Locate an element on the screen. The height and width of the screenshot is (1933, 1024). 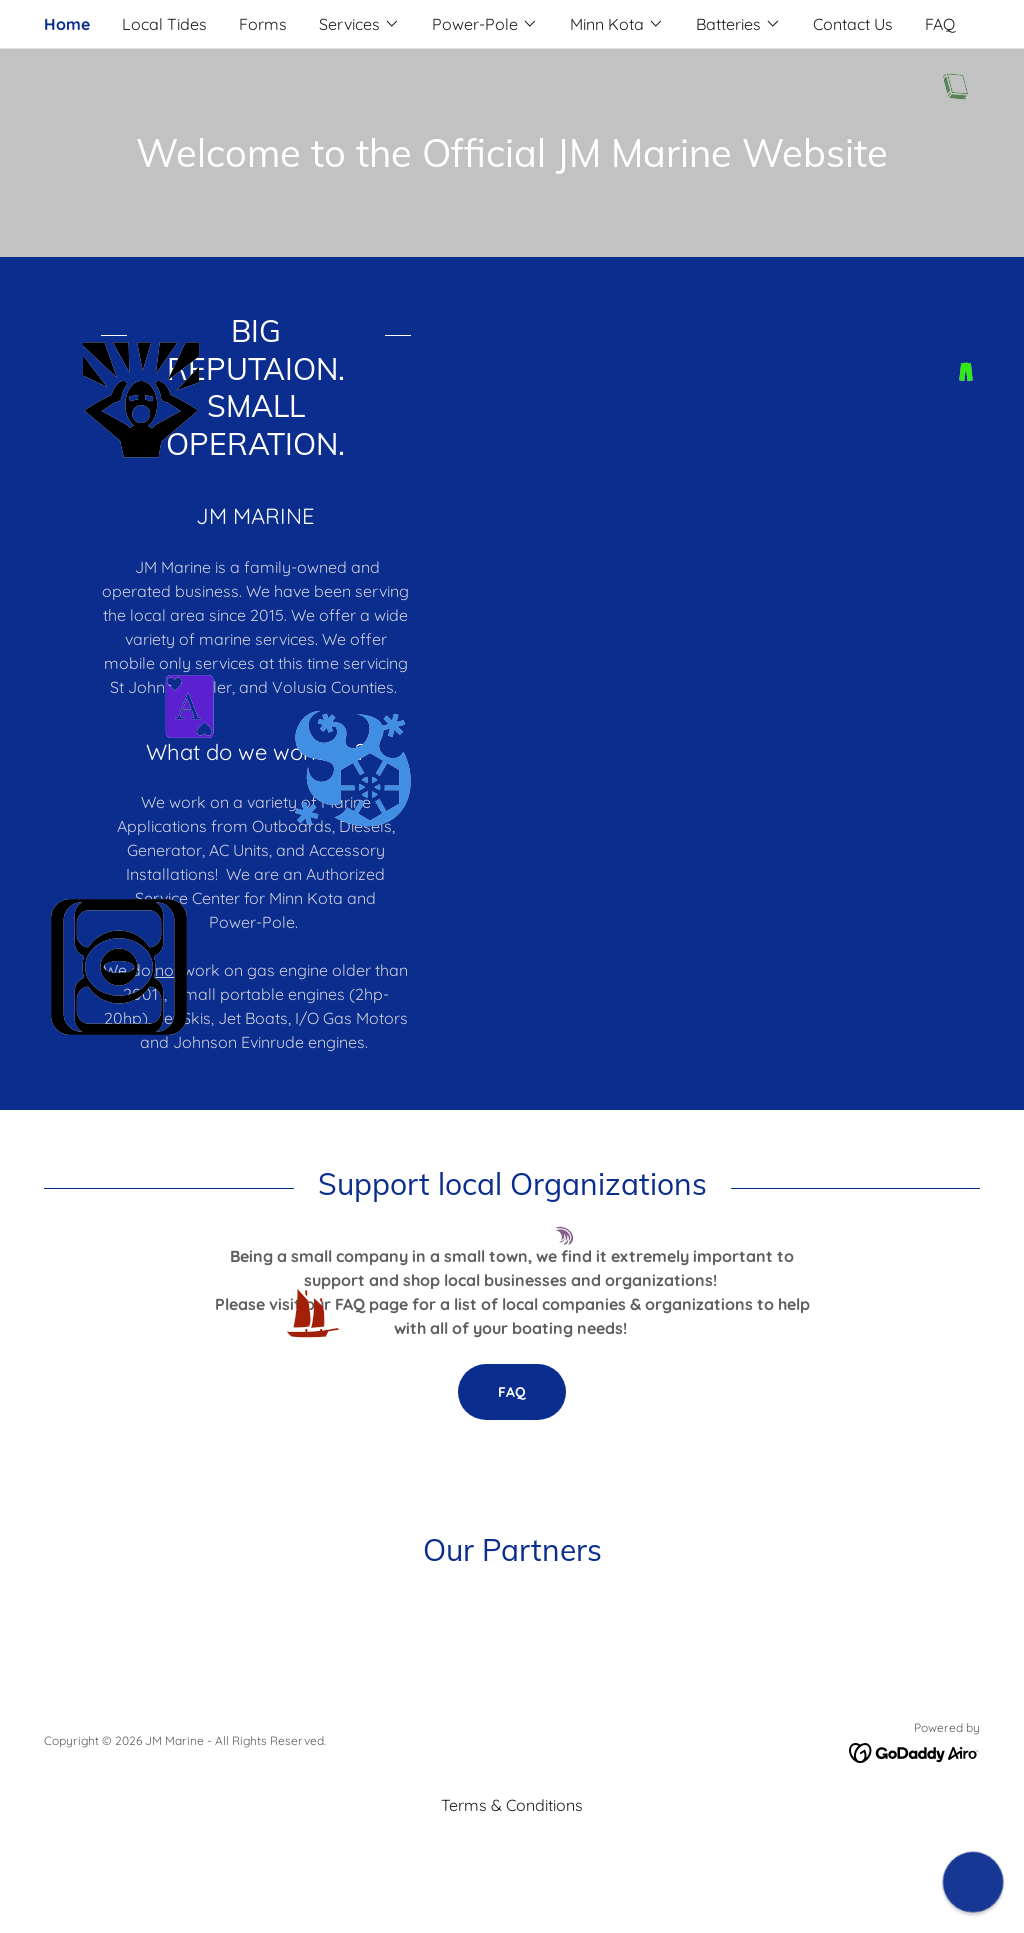
abstract game piece or token indicator is located at coordinates (119, 967).